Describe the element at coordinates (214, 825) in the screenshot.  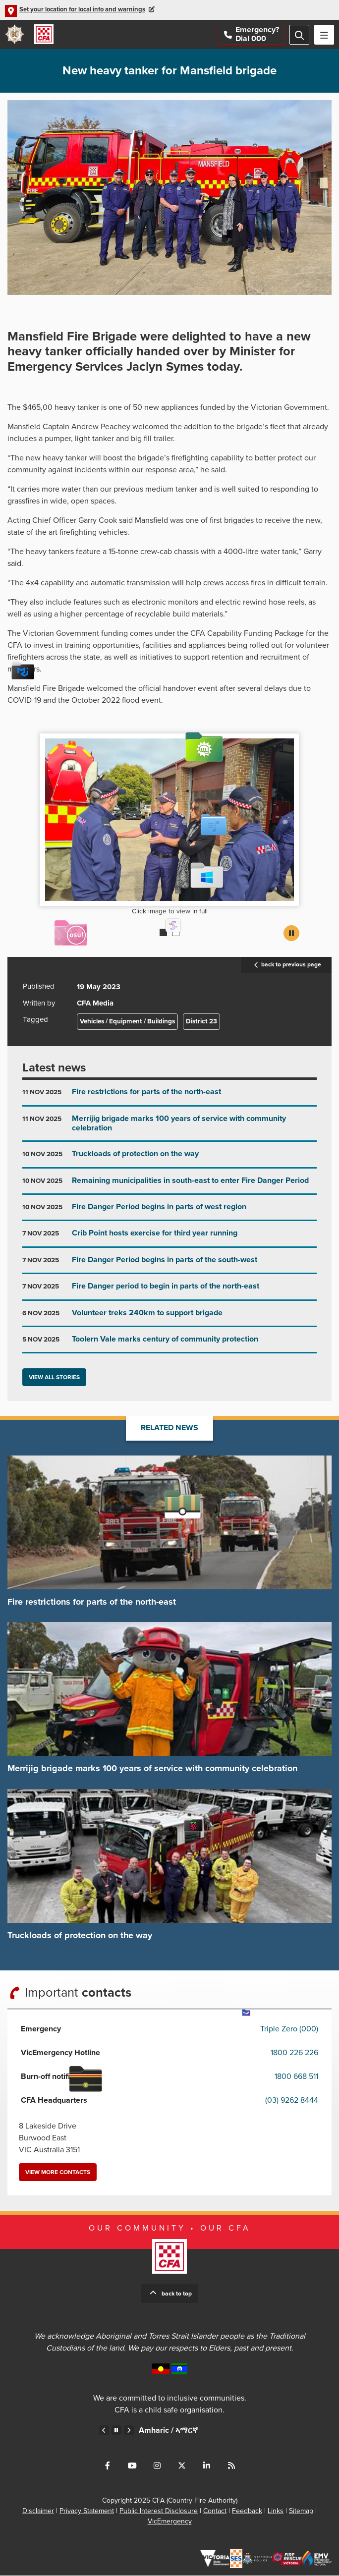
I see `open your audio files folder` at that location.